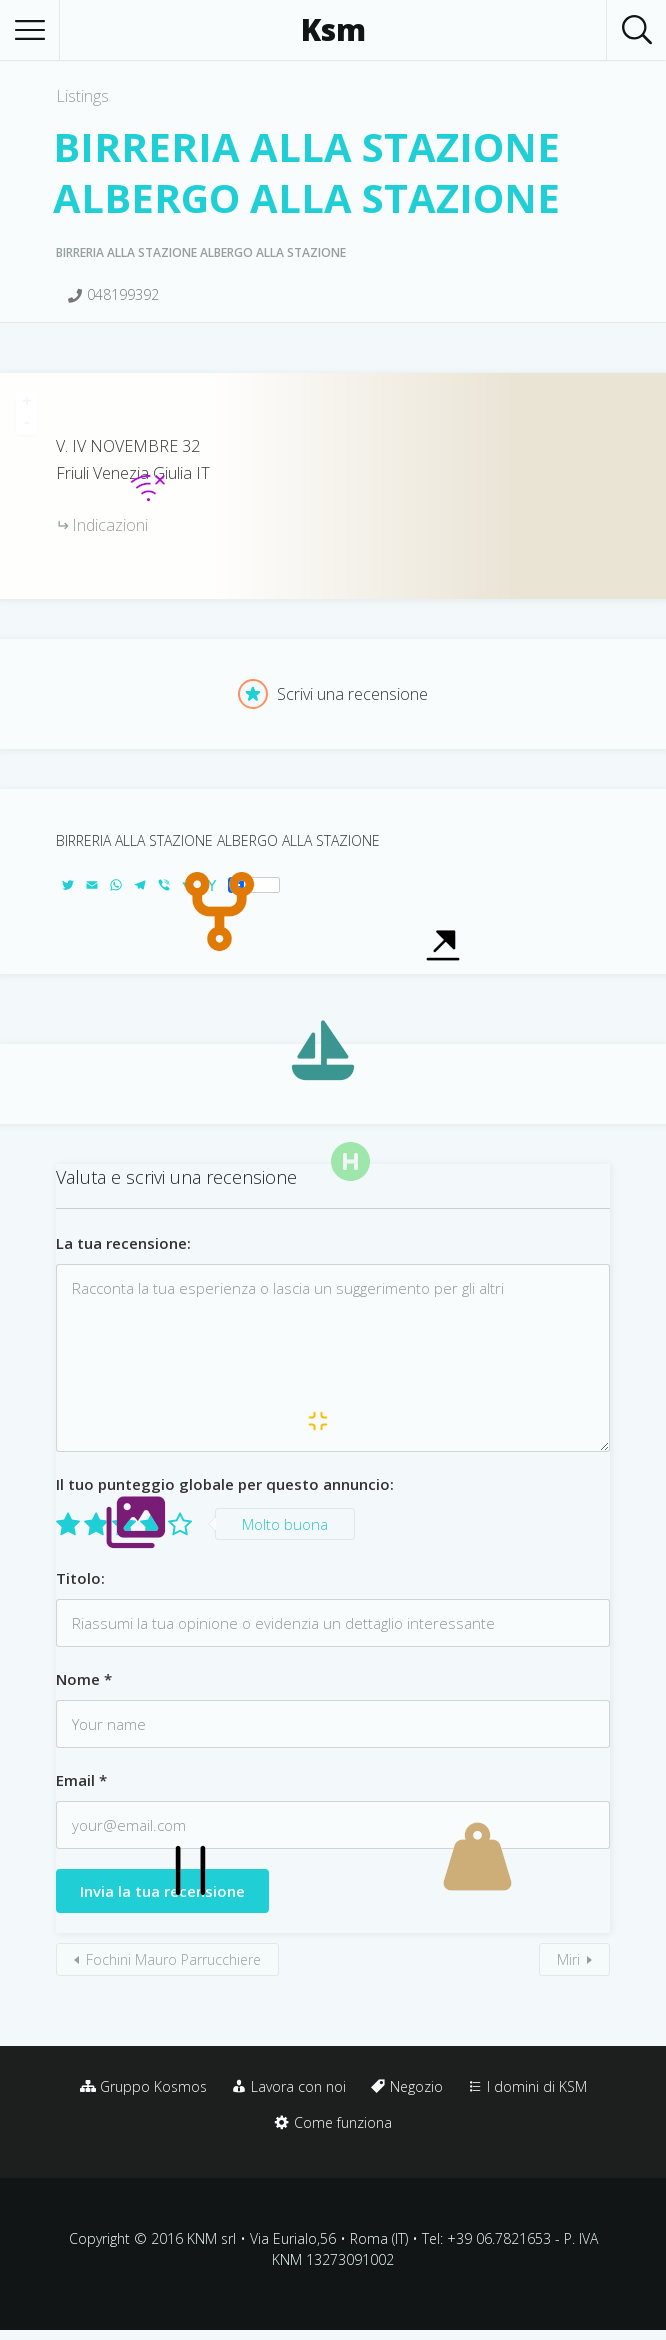 Image resolution: width=666 pixels, height=2340 pixels. Describe the element at coordinates (477, 1856) in the screenshot. I see `adjust weight or mass settings` at that location.